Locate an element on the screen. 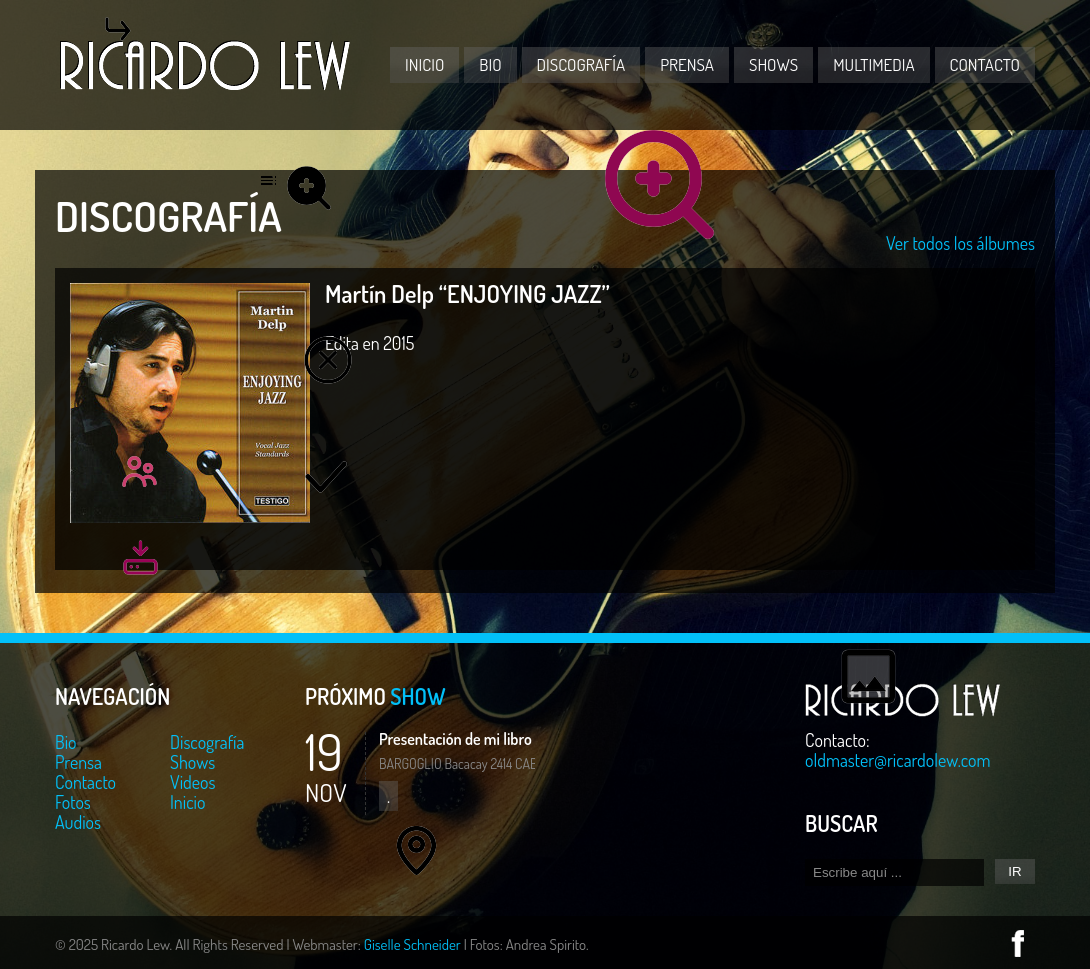 Image resolution: width=1090 pixels, height=969 pixels. close or dismiss a dialog is located at coordinates (328, 360).